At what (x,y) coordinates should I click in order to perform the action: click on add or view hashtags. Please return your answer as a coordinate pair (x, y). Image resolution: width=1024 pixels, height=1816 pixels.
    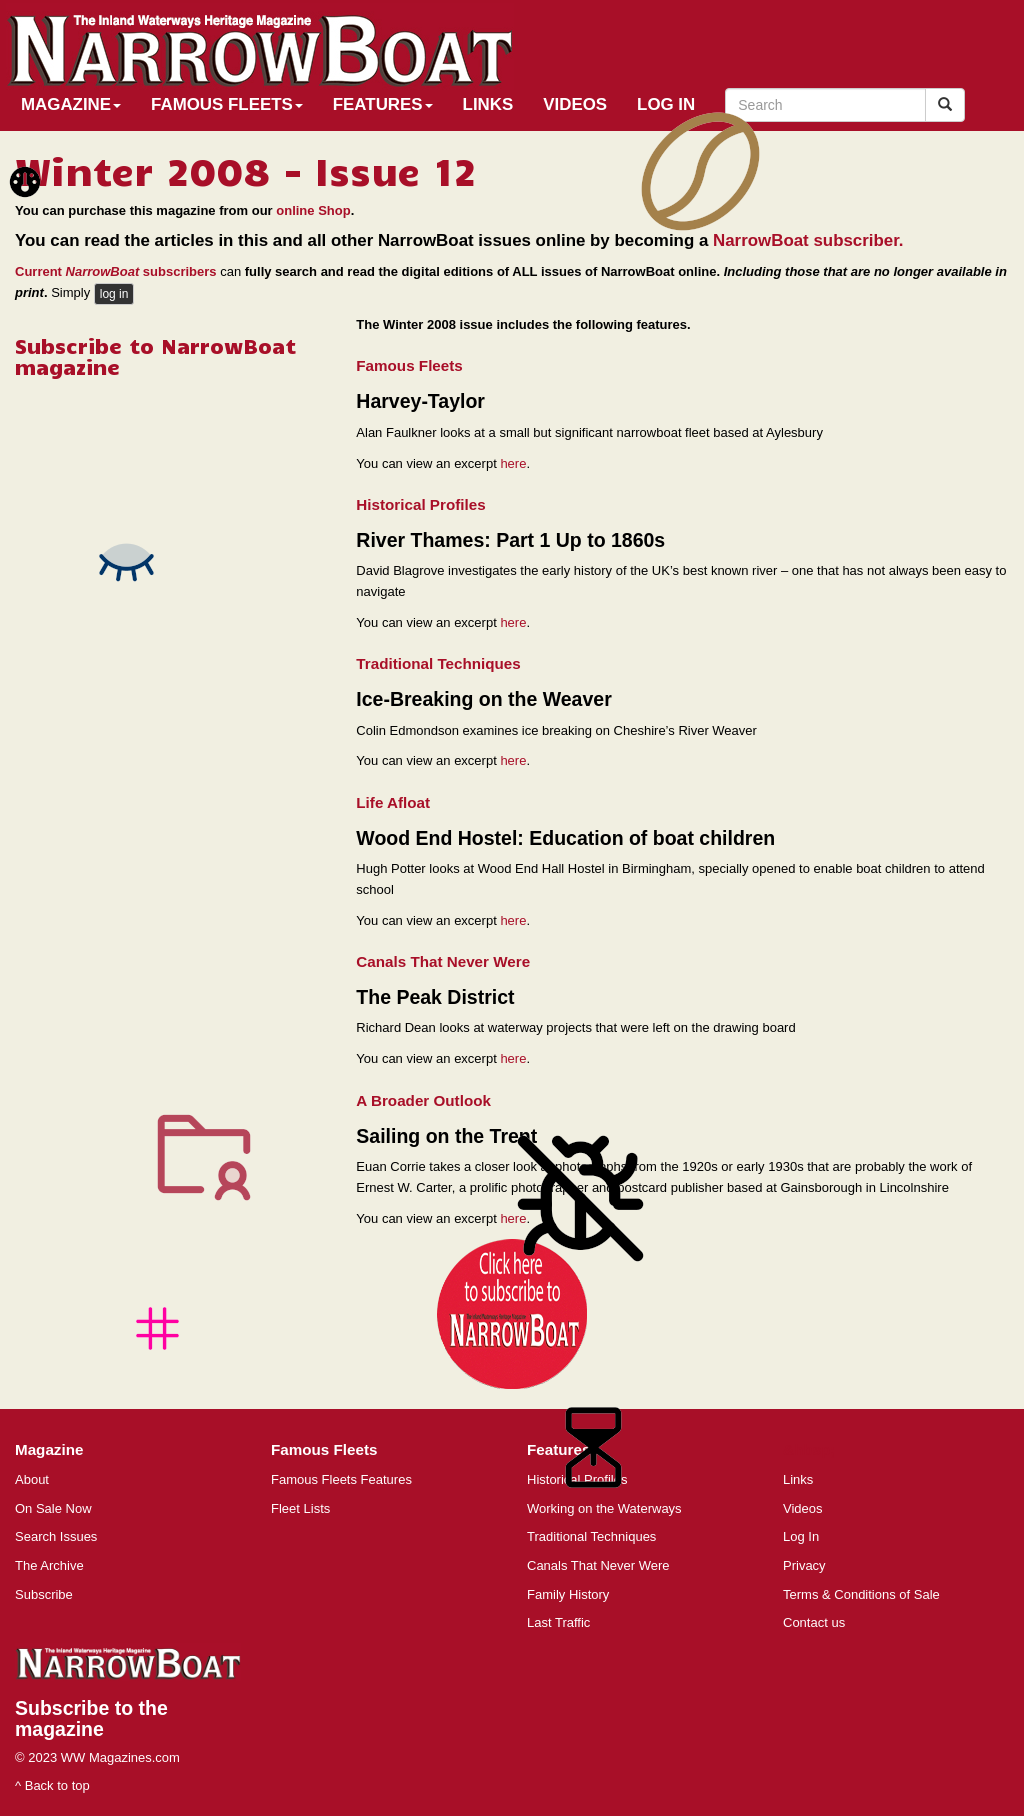
    Looking at the image, I should click on (157, 1328).